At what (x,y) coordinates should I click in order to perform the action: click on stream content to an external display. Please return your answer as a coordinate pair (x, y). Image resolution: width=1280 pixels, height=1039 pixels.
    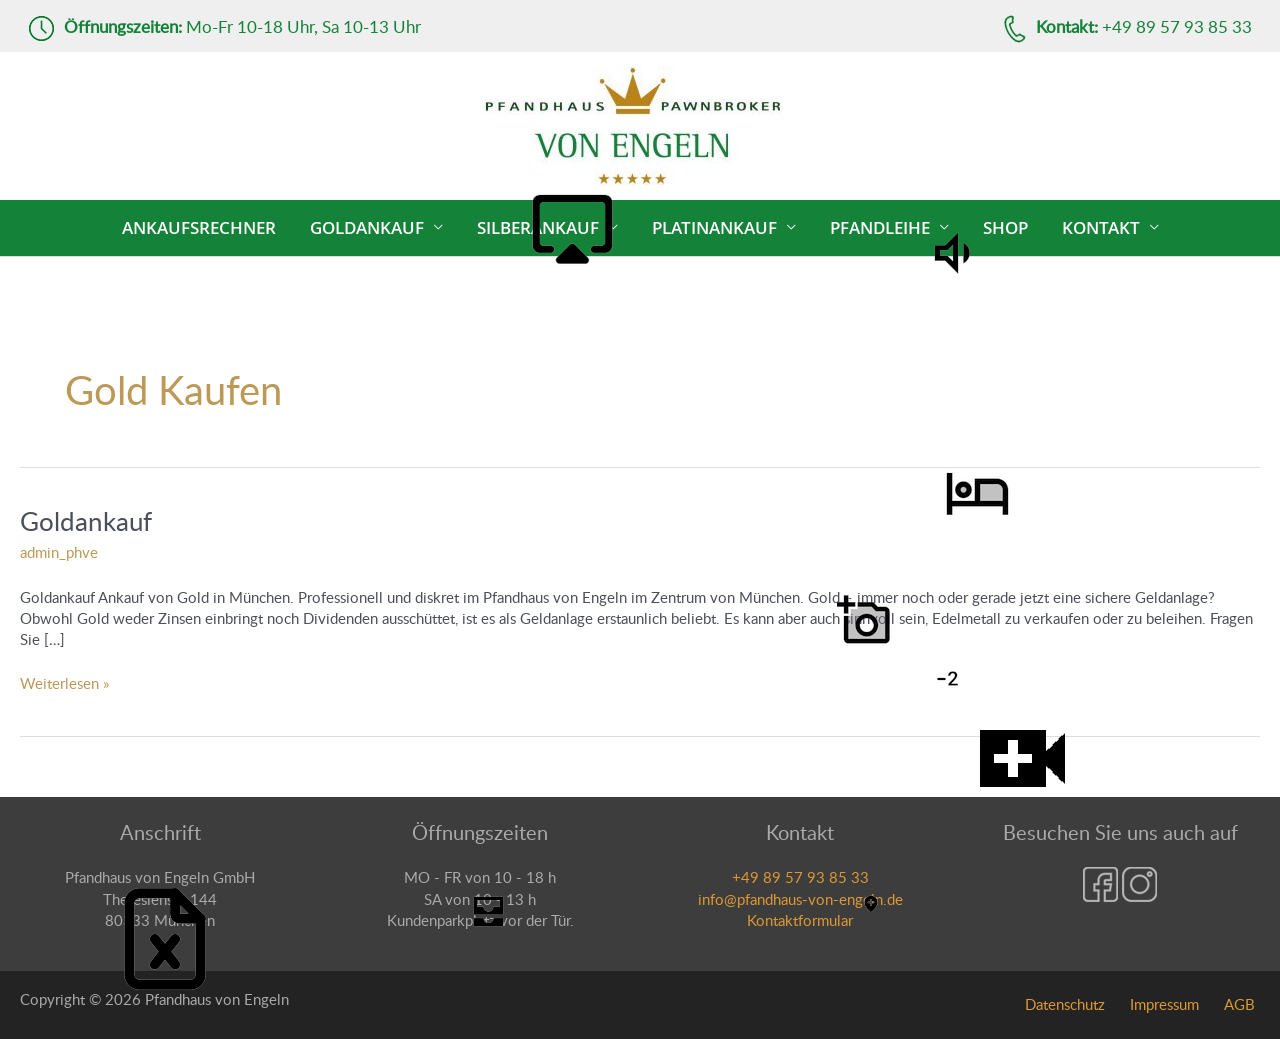
    Looking at the image, I should click on (572, 227).